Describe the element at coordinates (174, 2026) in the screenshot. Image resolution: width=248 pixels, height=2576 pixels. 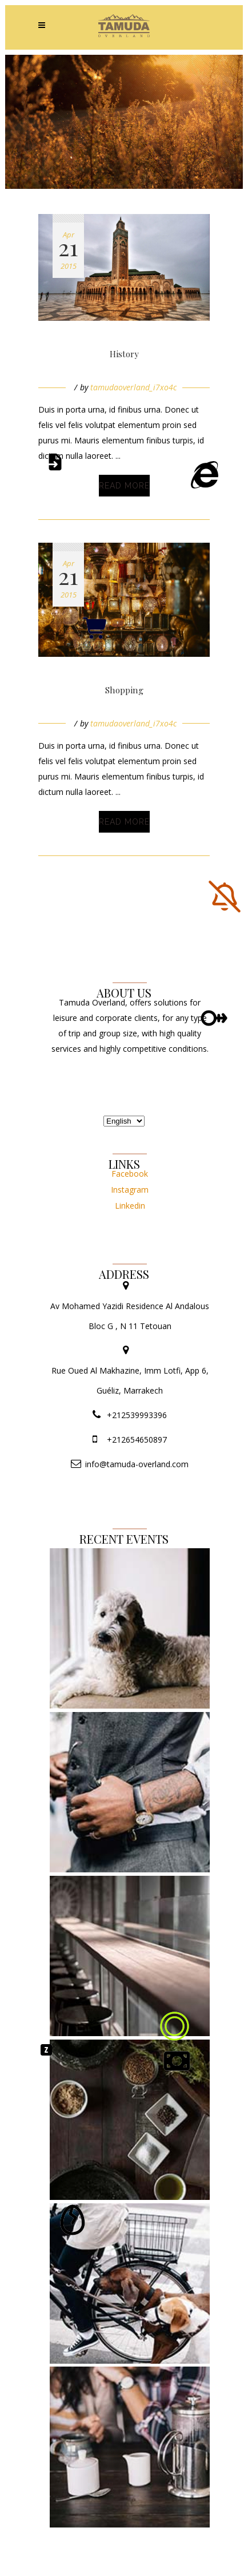
I see `start recording audio or video` at that location.